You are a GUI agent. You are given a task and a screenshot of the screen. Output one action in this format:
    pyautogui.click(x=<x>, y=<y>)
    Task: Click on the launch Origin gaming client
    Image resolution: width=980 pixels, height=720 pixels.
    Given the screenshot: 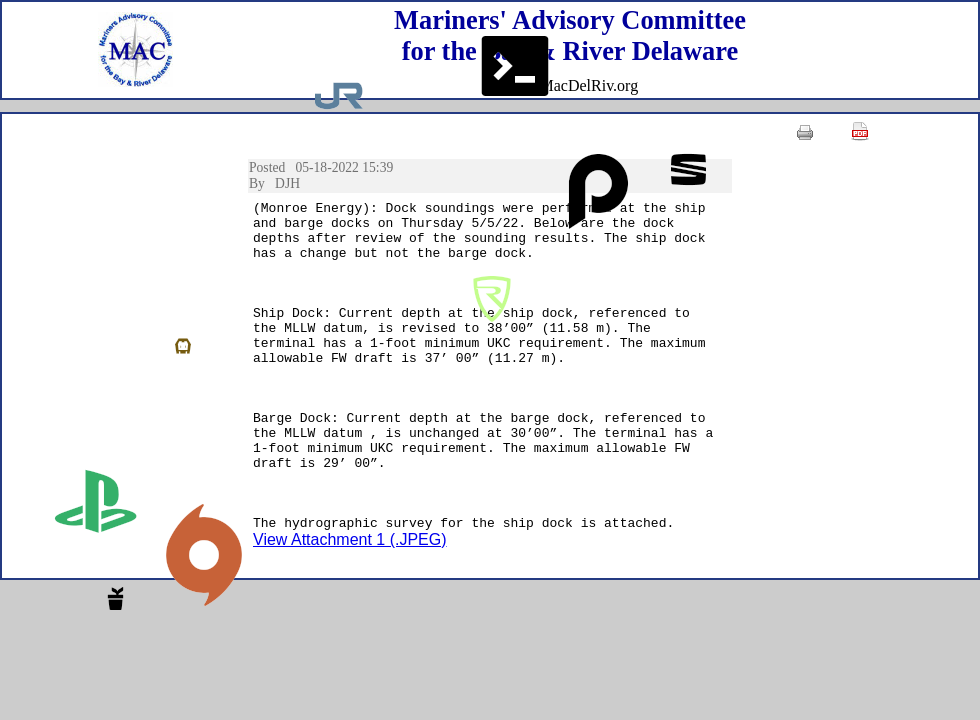 What is the action you would take?
    pyautogui.click(x=204, y=555)
    